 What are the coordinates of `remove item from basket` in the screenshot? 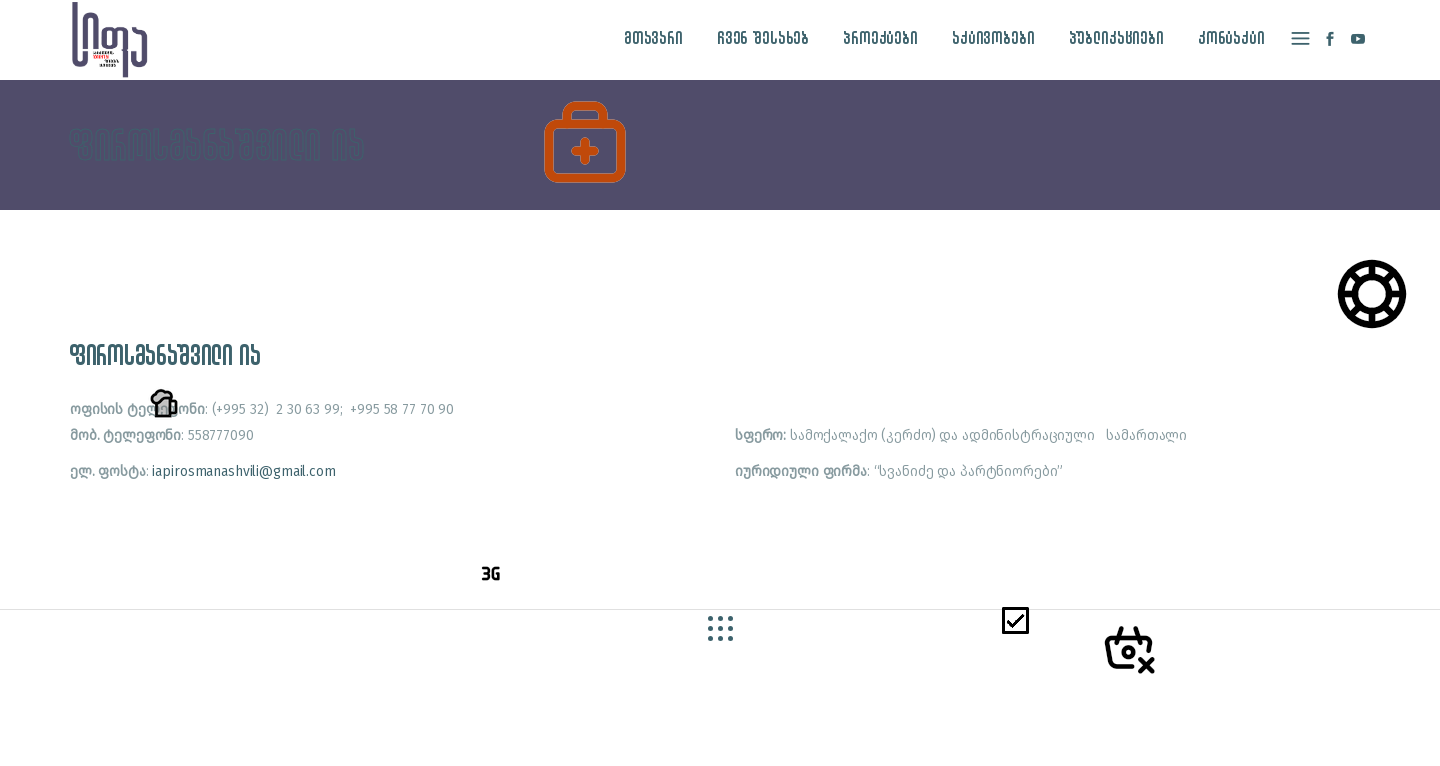 It's located at (1128, 647).